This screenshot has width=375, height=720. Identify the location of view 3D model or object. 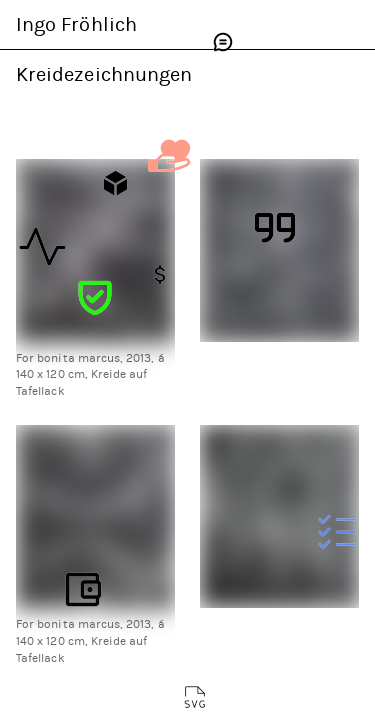
(115, 183).